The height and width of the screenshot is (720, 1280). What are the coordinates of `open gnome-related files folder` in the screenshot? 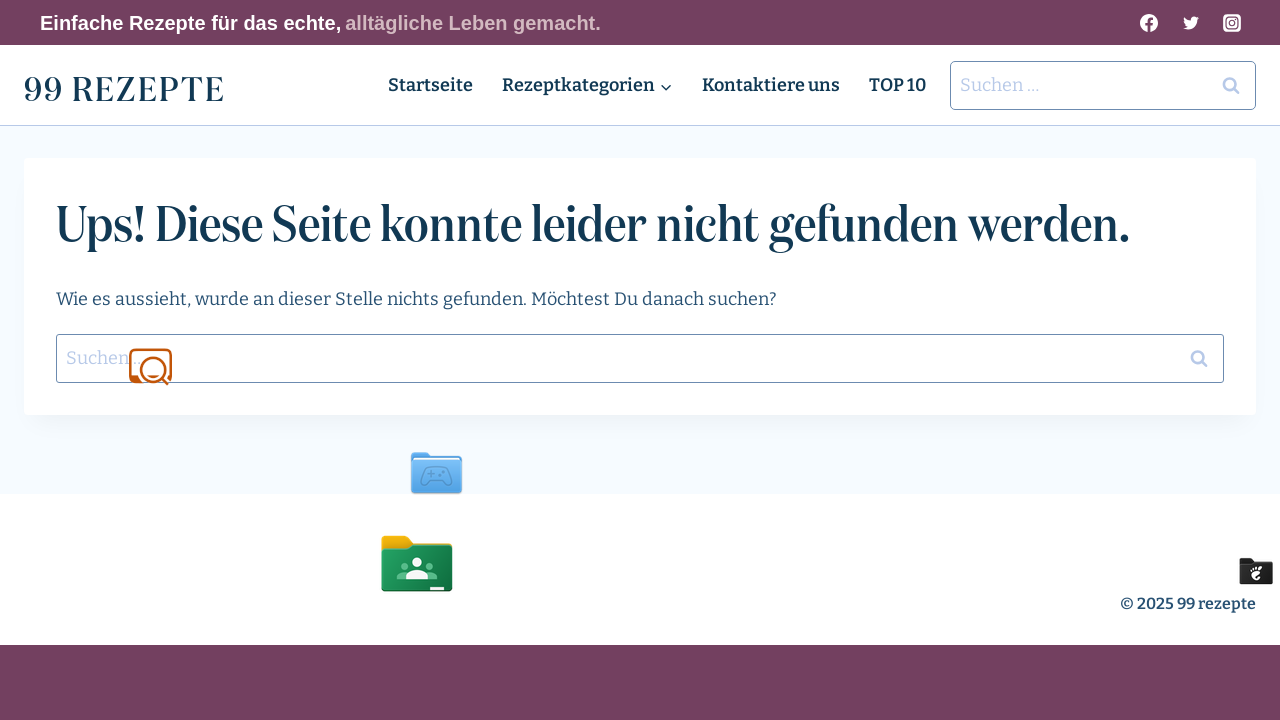 It's located at (1256, 572).